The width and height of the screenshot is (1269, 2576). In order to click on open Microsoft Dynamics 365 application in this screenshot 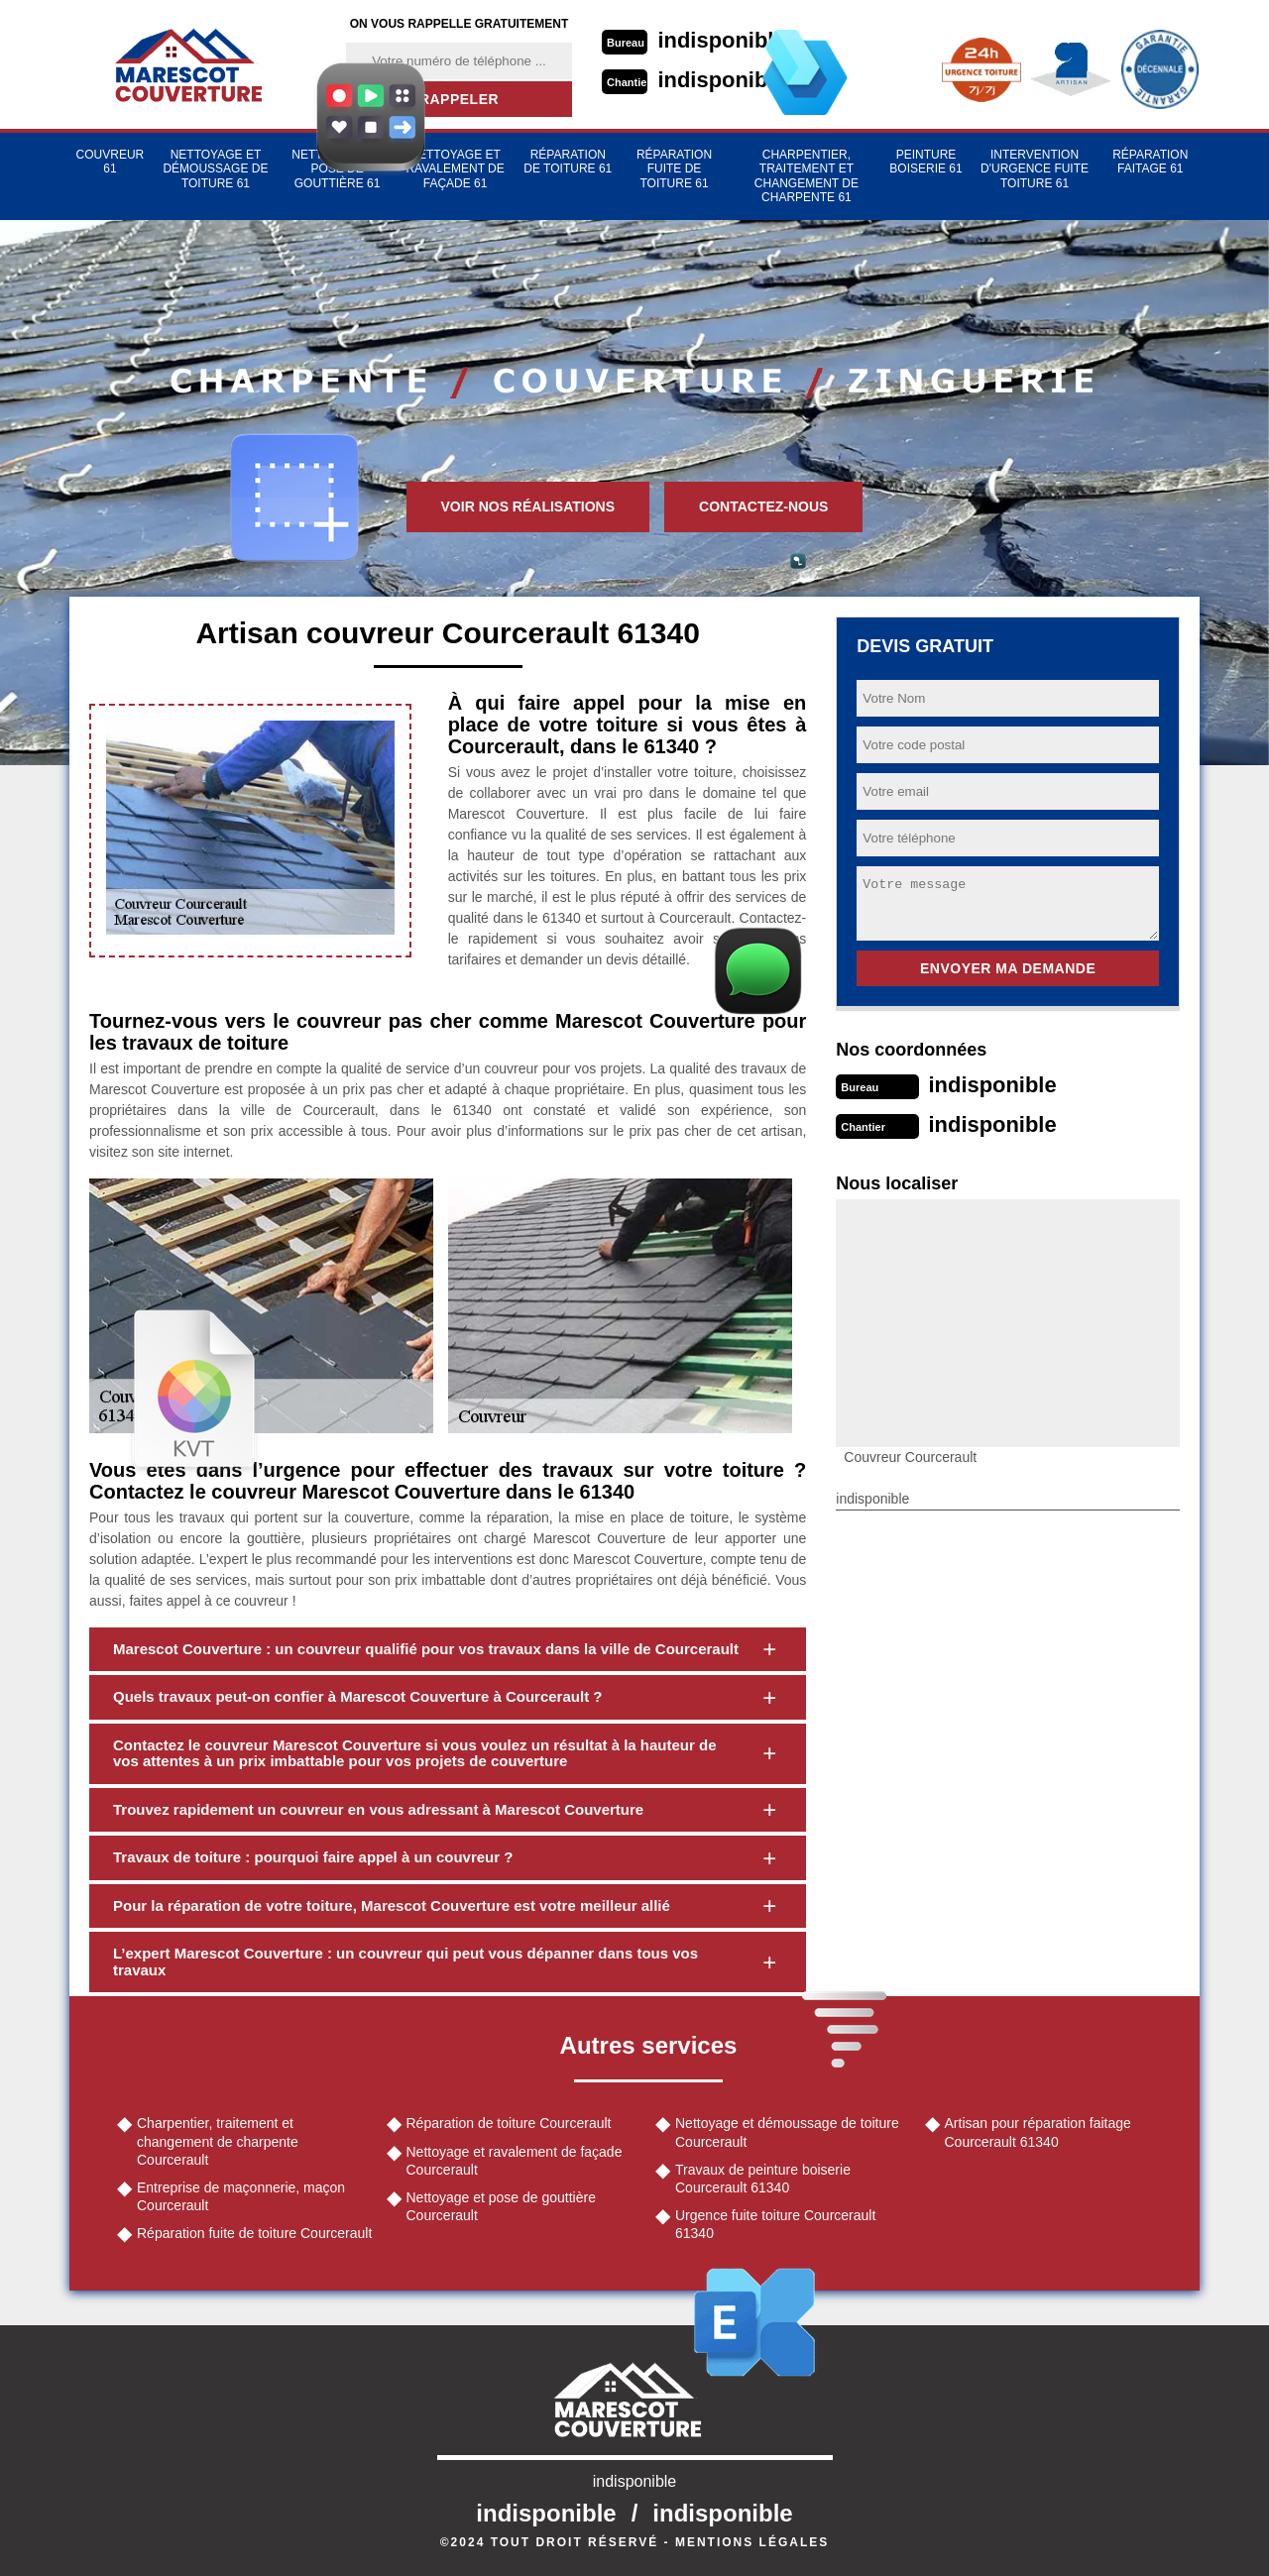, I will do `click(805, 72)`.